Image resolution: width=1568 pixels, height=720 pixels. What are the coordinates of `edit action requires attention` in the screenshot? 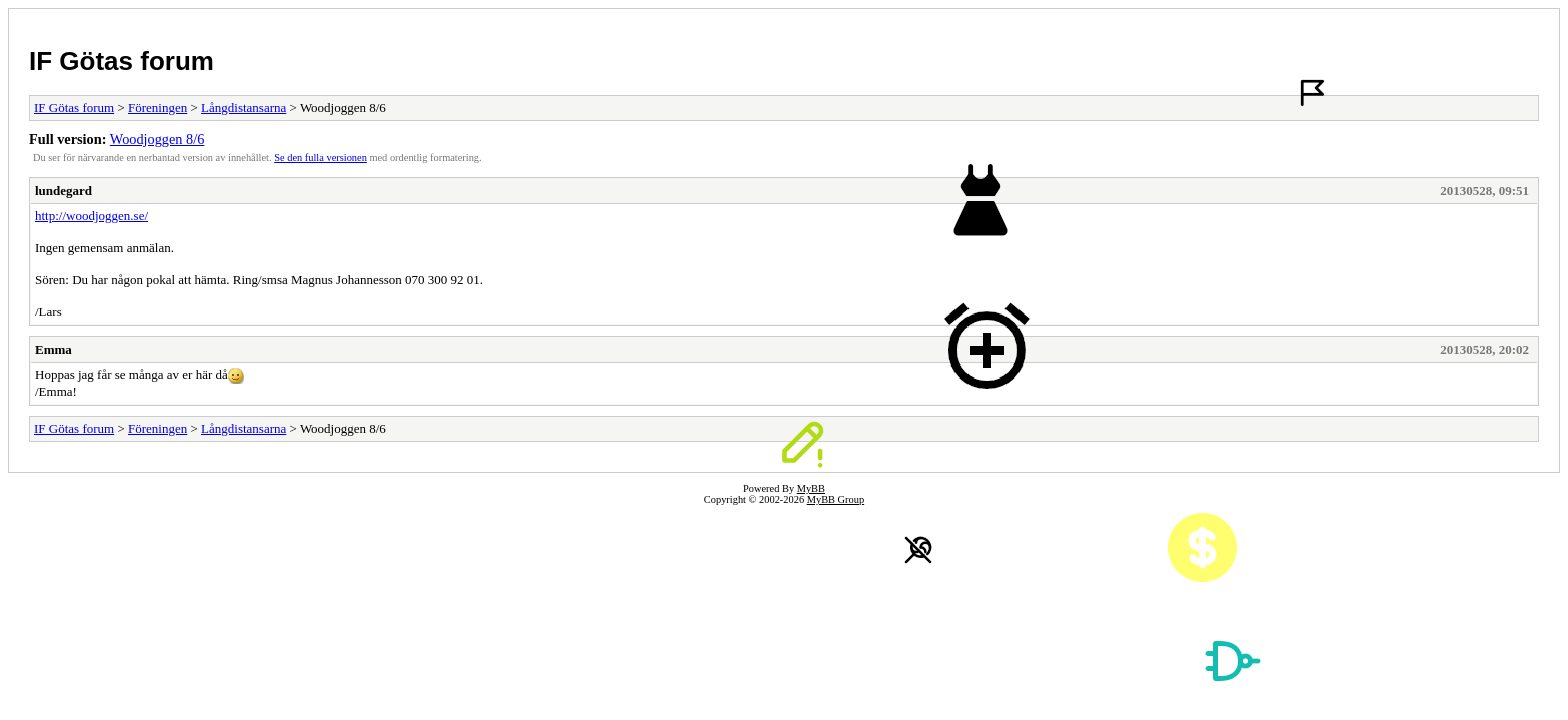 It's located at (803, 441).